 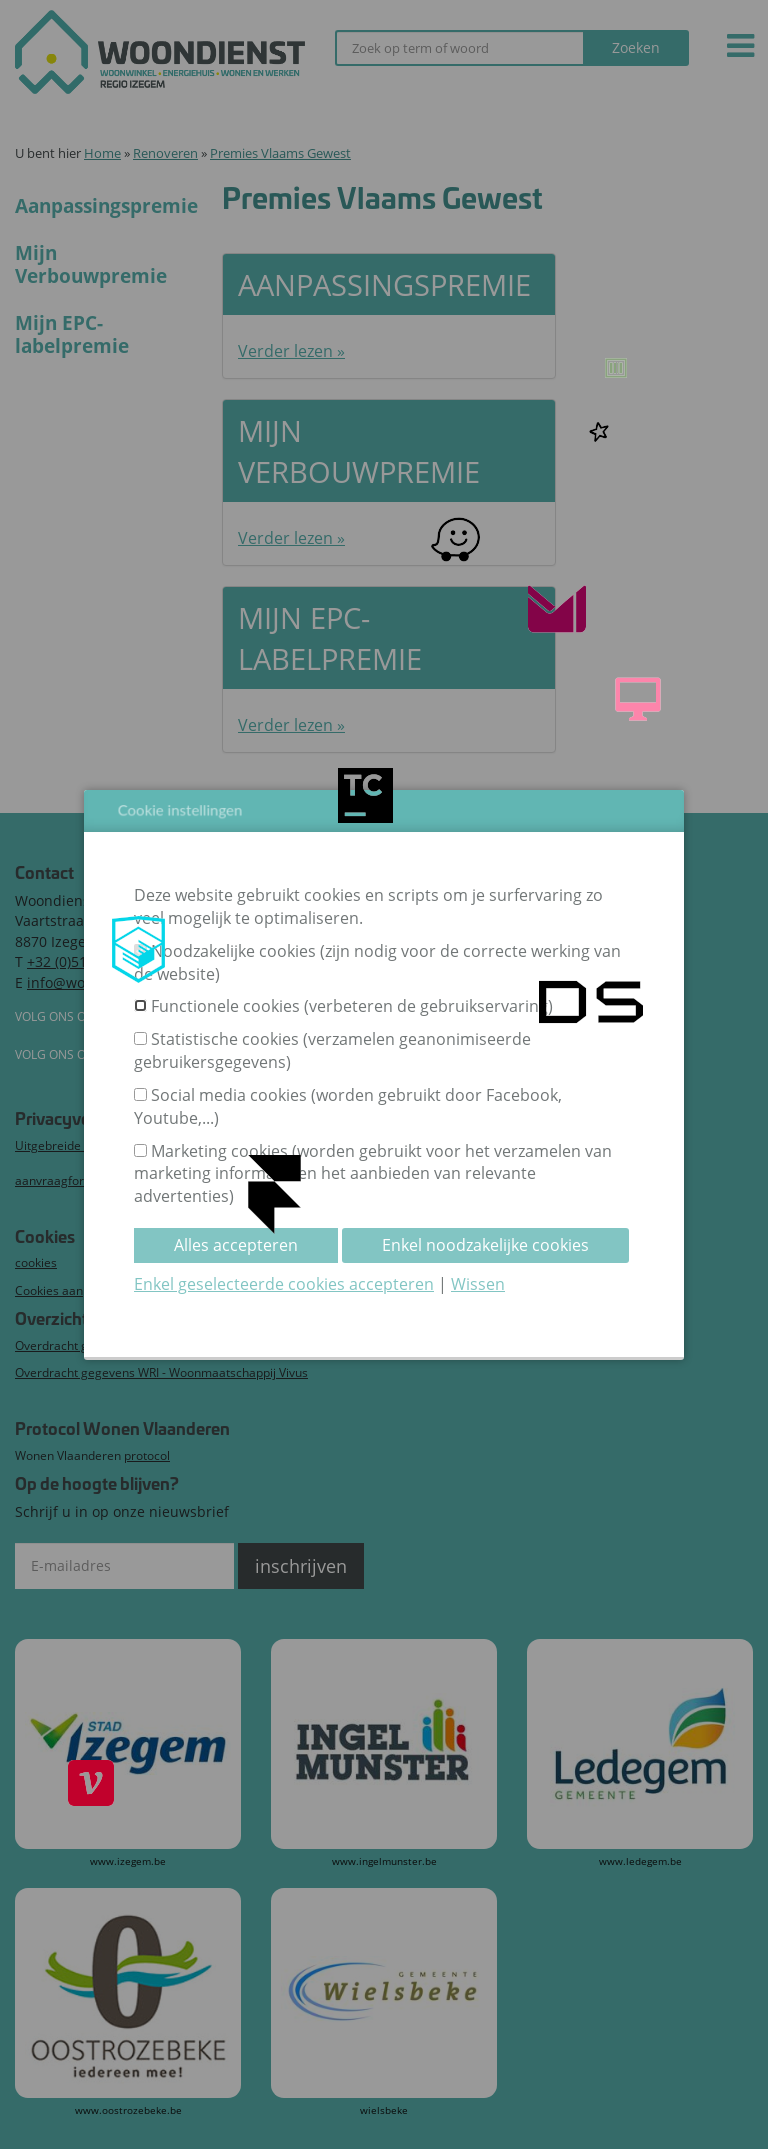 What do you see at coordinates (591, 1002) in the screenshot?
I see `DataStax company logo` at bounding box center [591, 1002].